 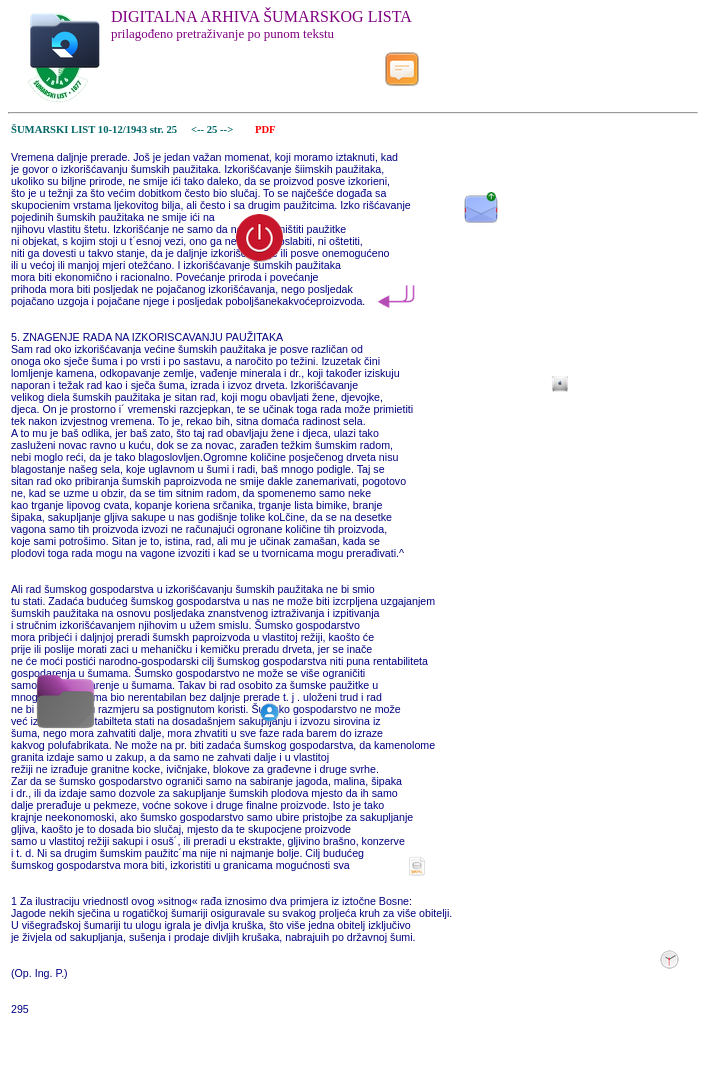 What do you see at coordinates (65, 701) in the screenshot?
I see `indicates a folder is ready to accept a dragged item` at bounding box center [65, 701].